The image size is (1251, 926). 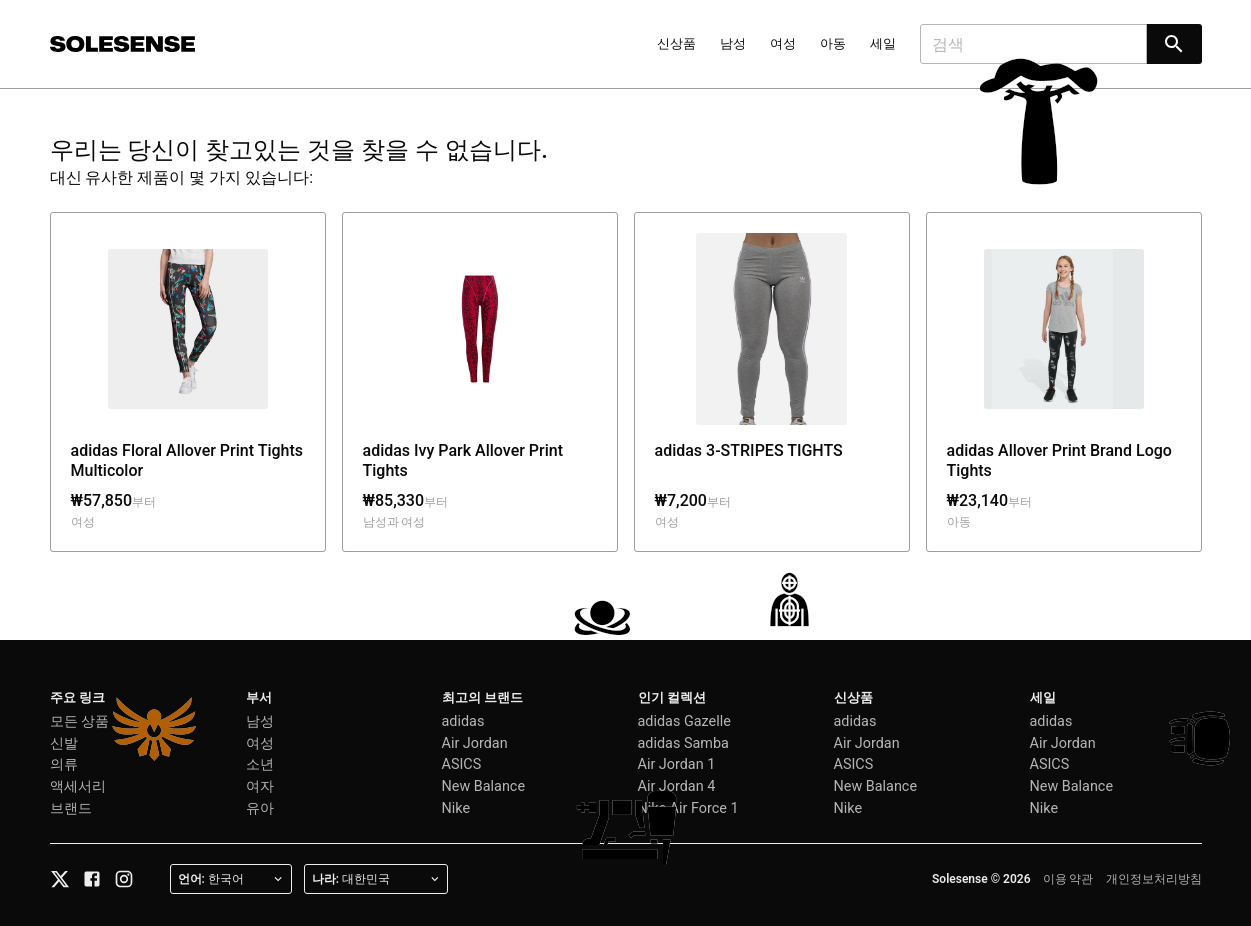 What do you see at coordinates (1199, 738) in the screenshot?
I see `select knee pad equipment for your character` at bounding box center [1199, 738].